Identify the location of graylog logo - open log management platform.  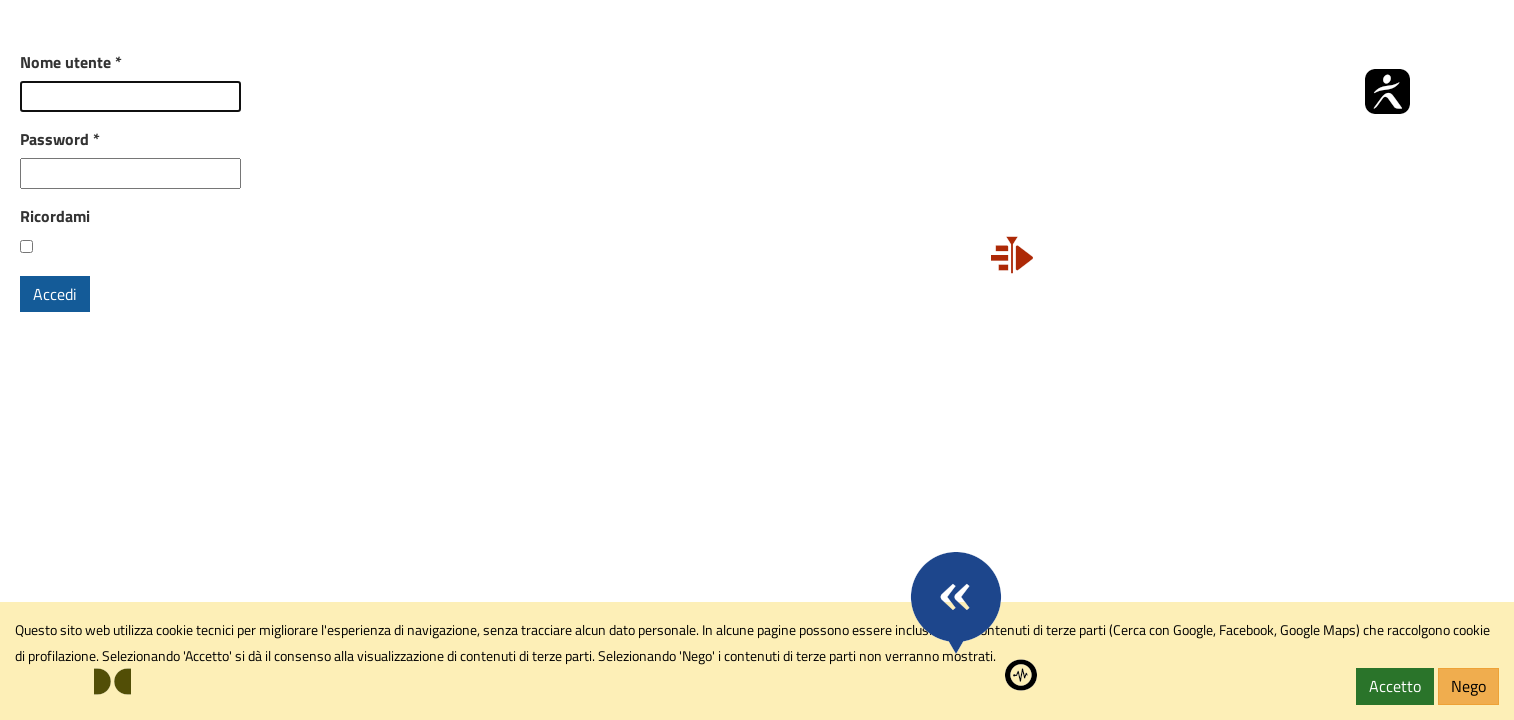
(1021, 675).